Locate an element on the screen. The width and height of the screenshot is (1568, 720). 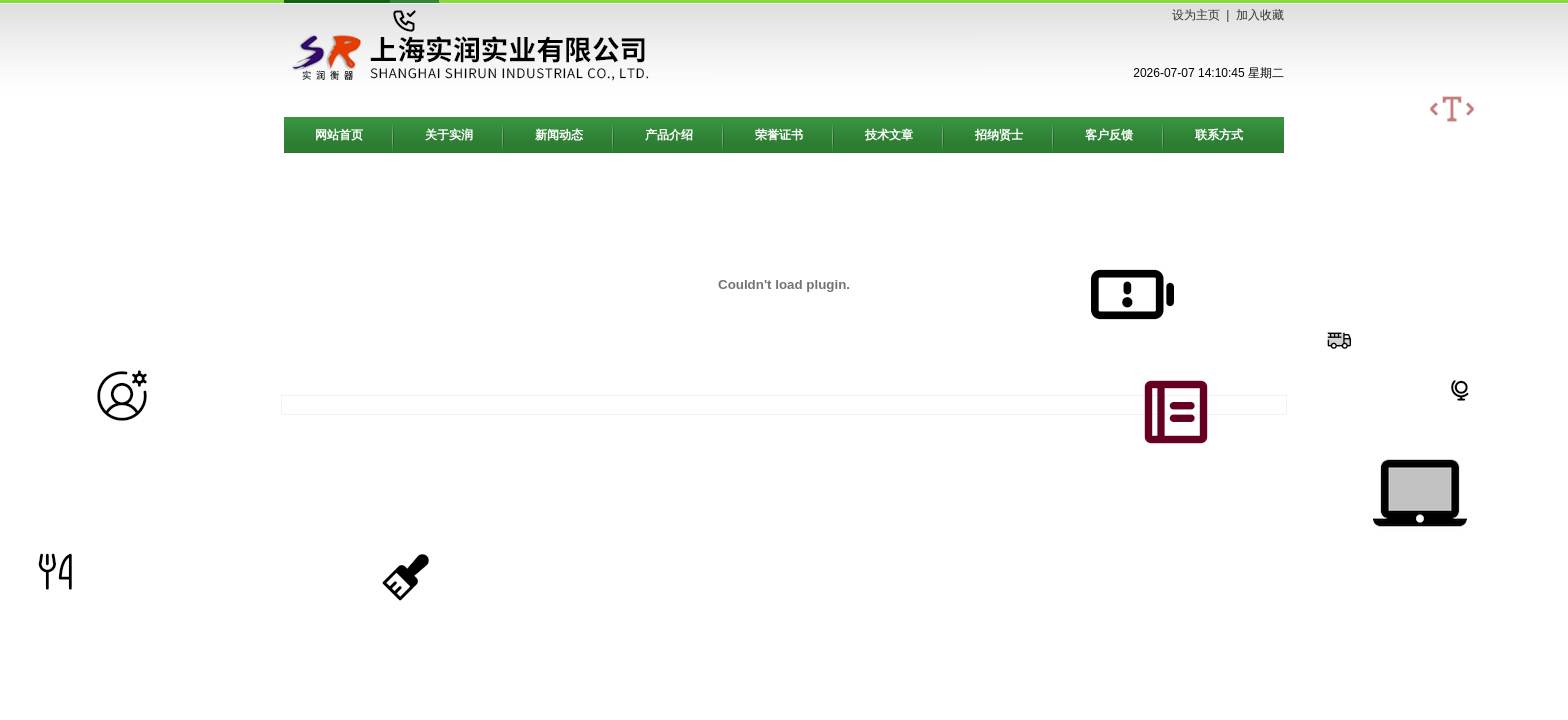
represents a function or method parameter is located at coordinates (1452, 109).